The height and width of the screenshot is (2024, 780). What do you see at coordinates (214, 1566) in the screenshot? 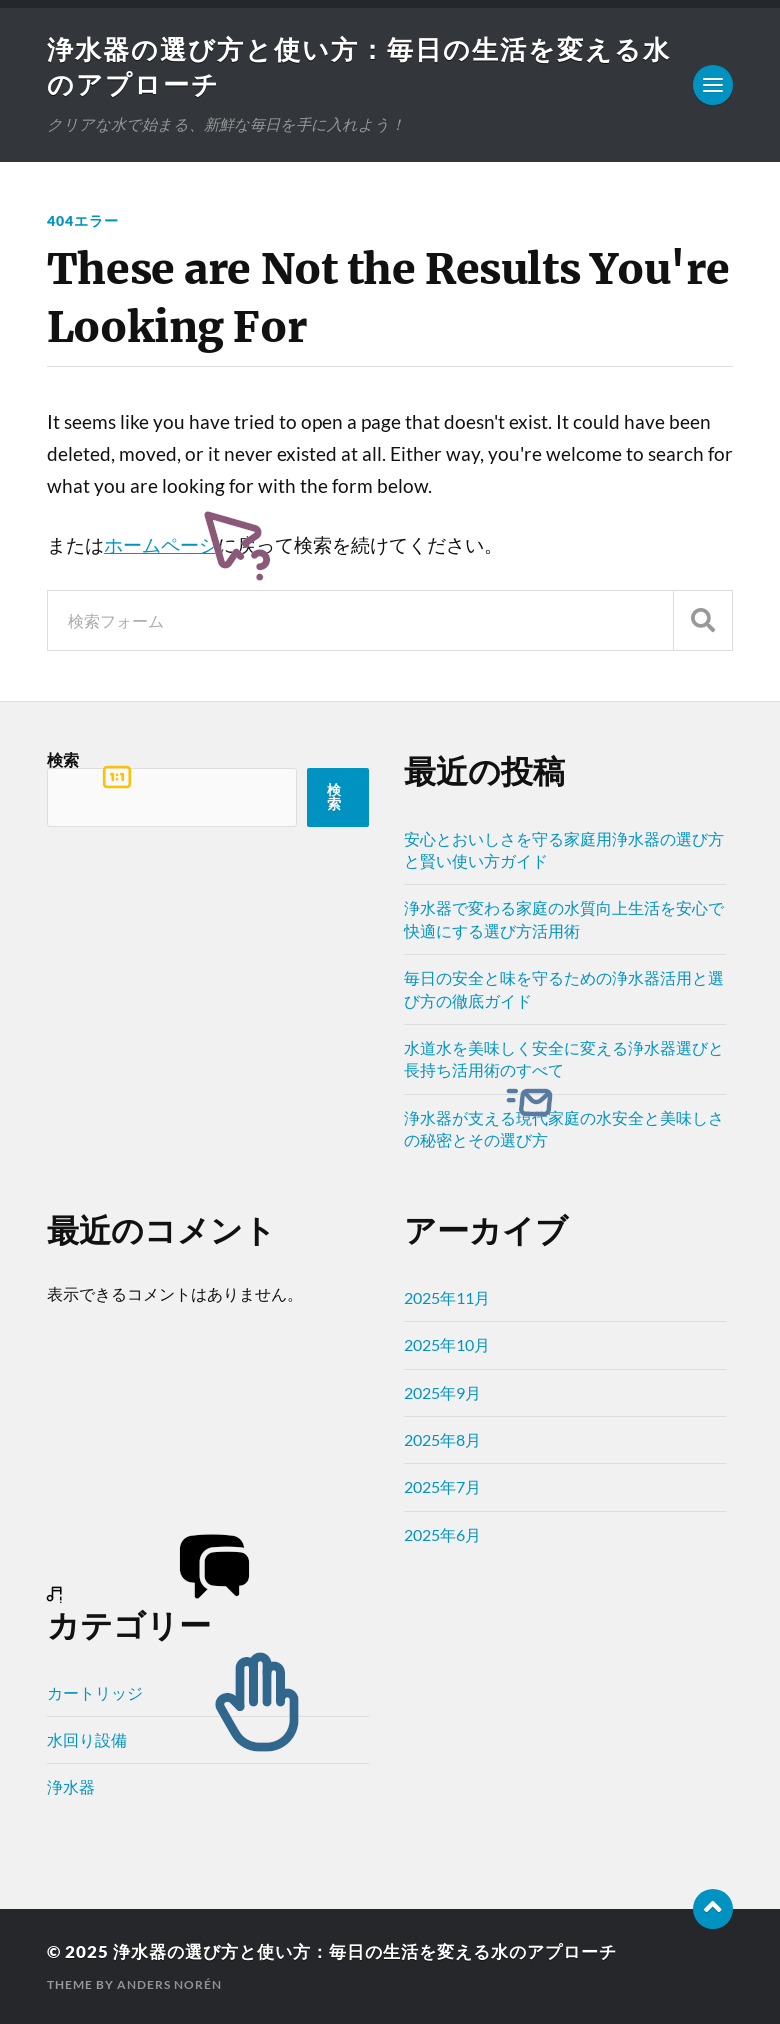
I see `open messaging or chat` at bounding box center [214, 1566].